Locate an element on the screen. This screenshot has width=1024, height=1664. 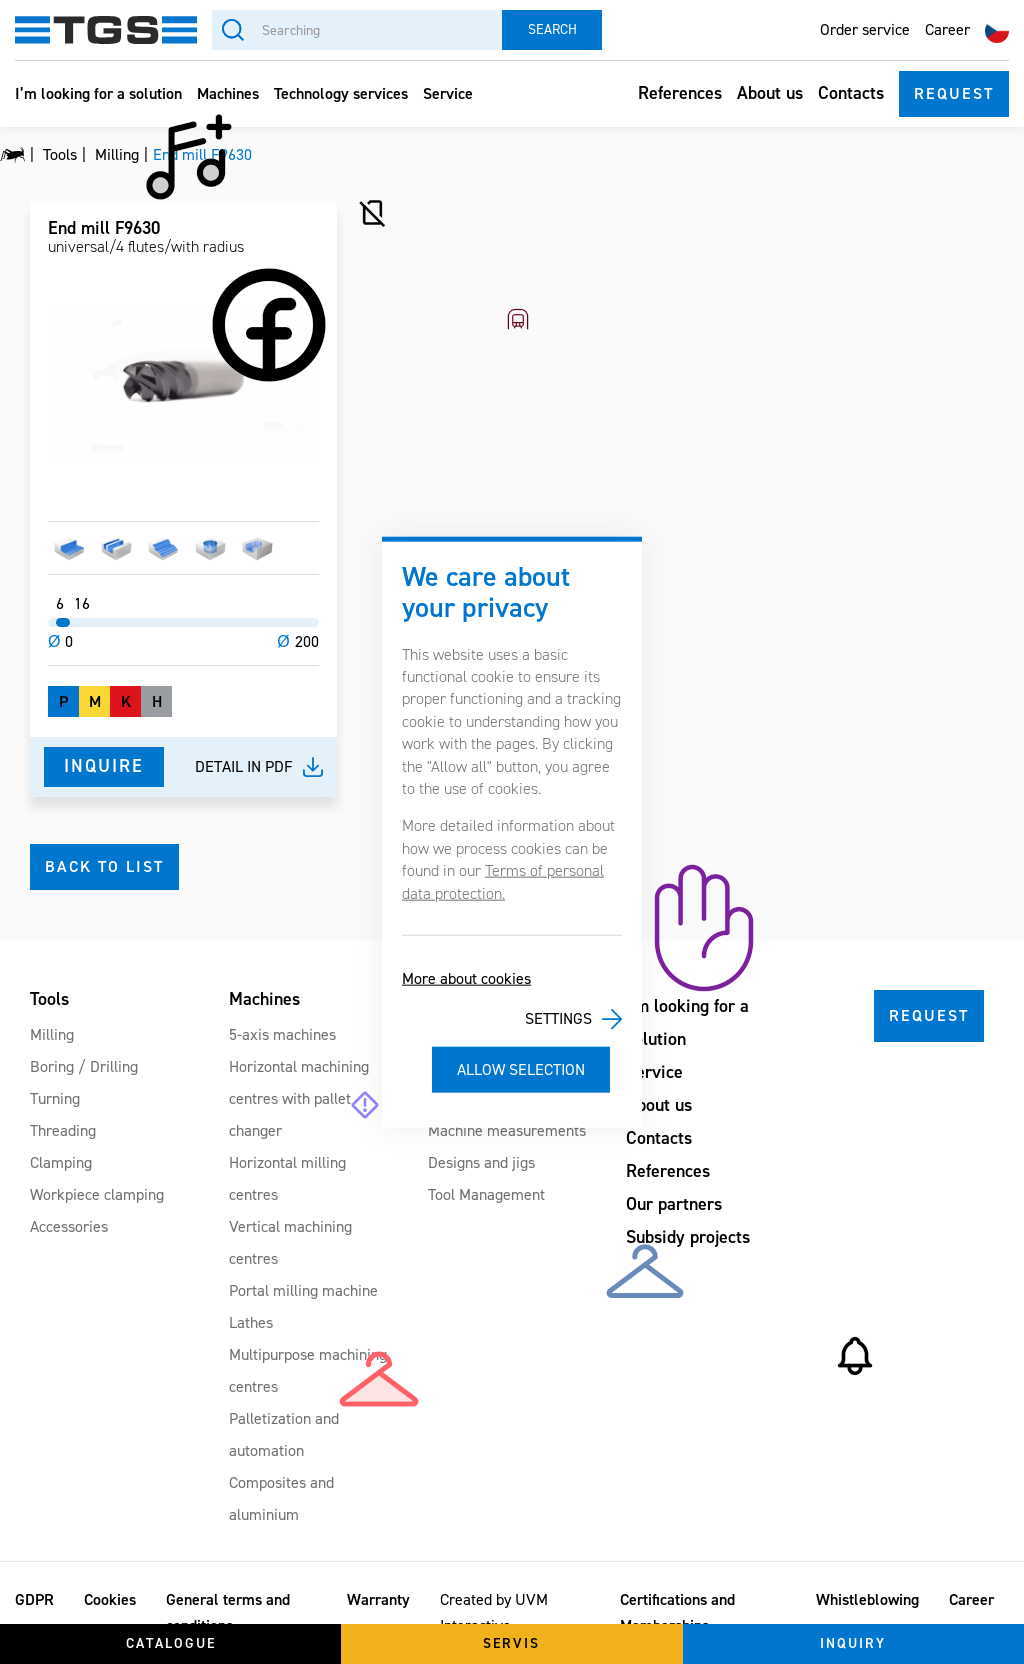
view notifications is located at coordinates (855, 1356).